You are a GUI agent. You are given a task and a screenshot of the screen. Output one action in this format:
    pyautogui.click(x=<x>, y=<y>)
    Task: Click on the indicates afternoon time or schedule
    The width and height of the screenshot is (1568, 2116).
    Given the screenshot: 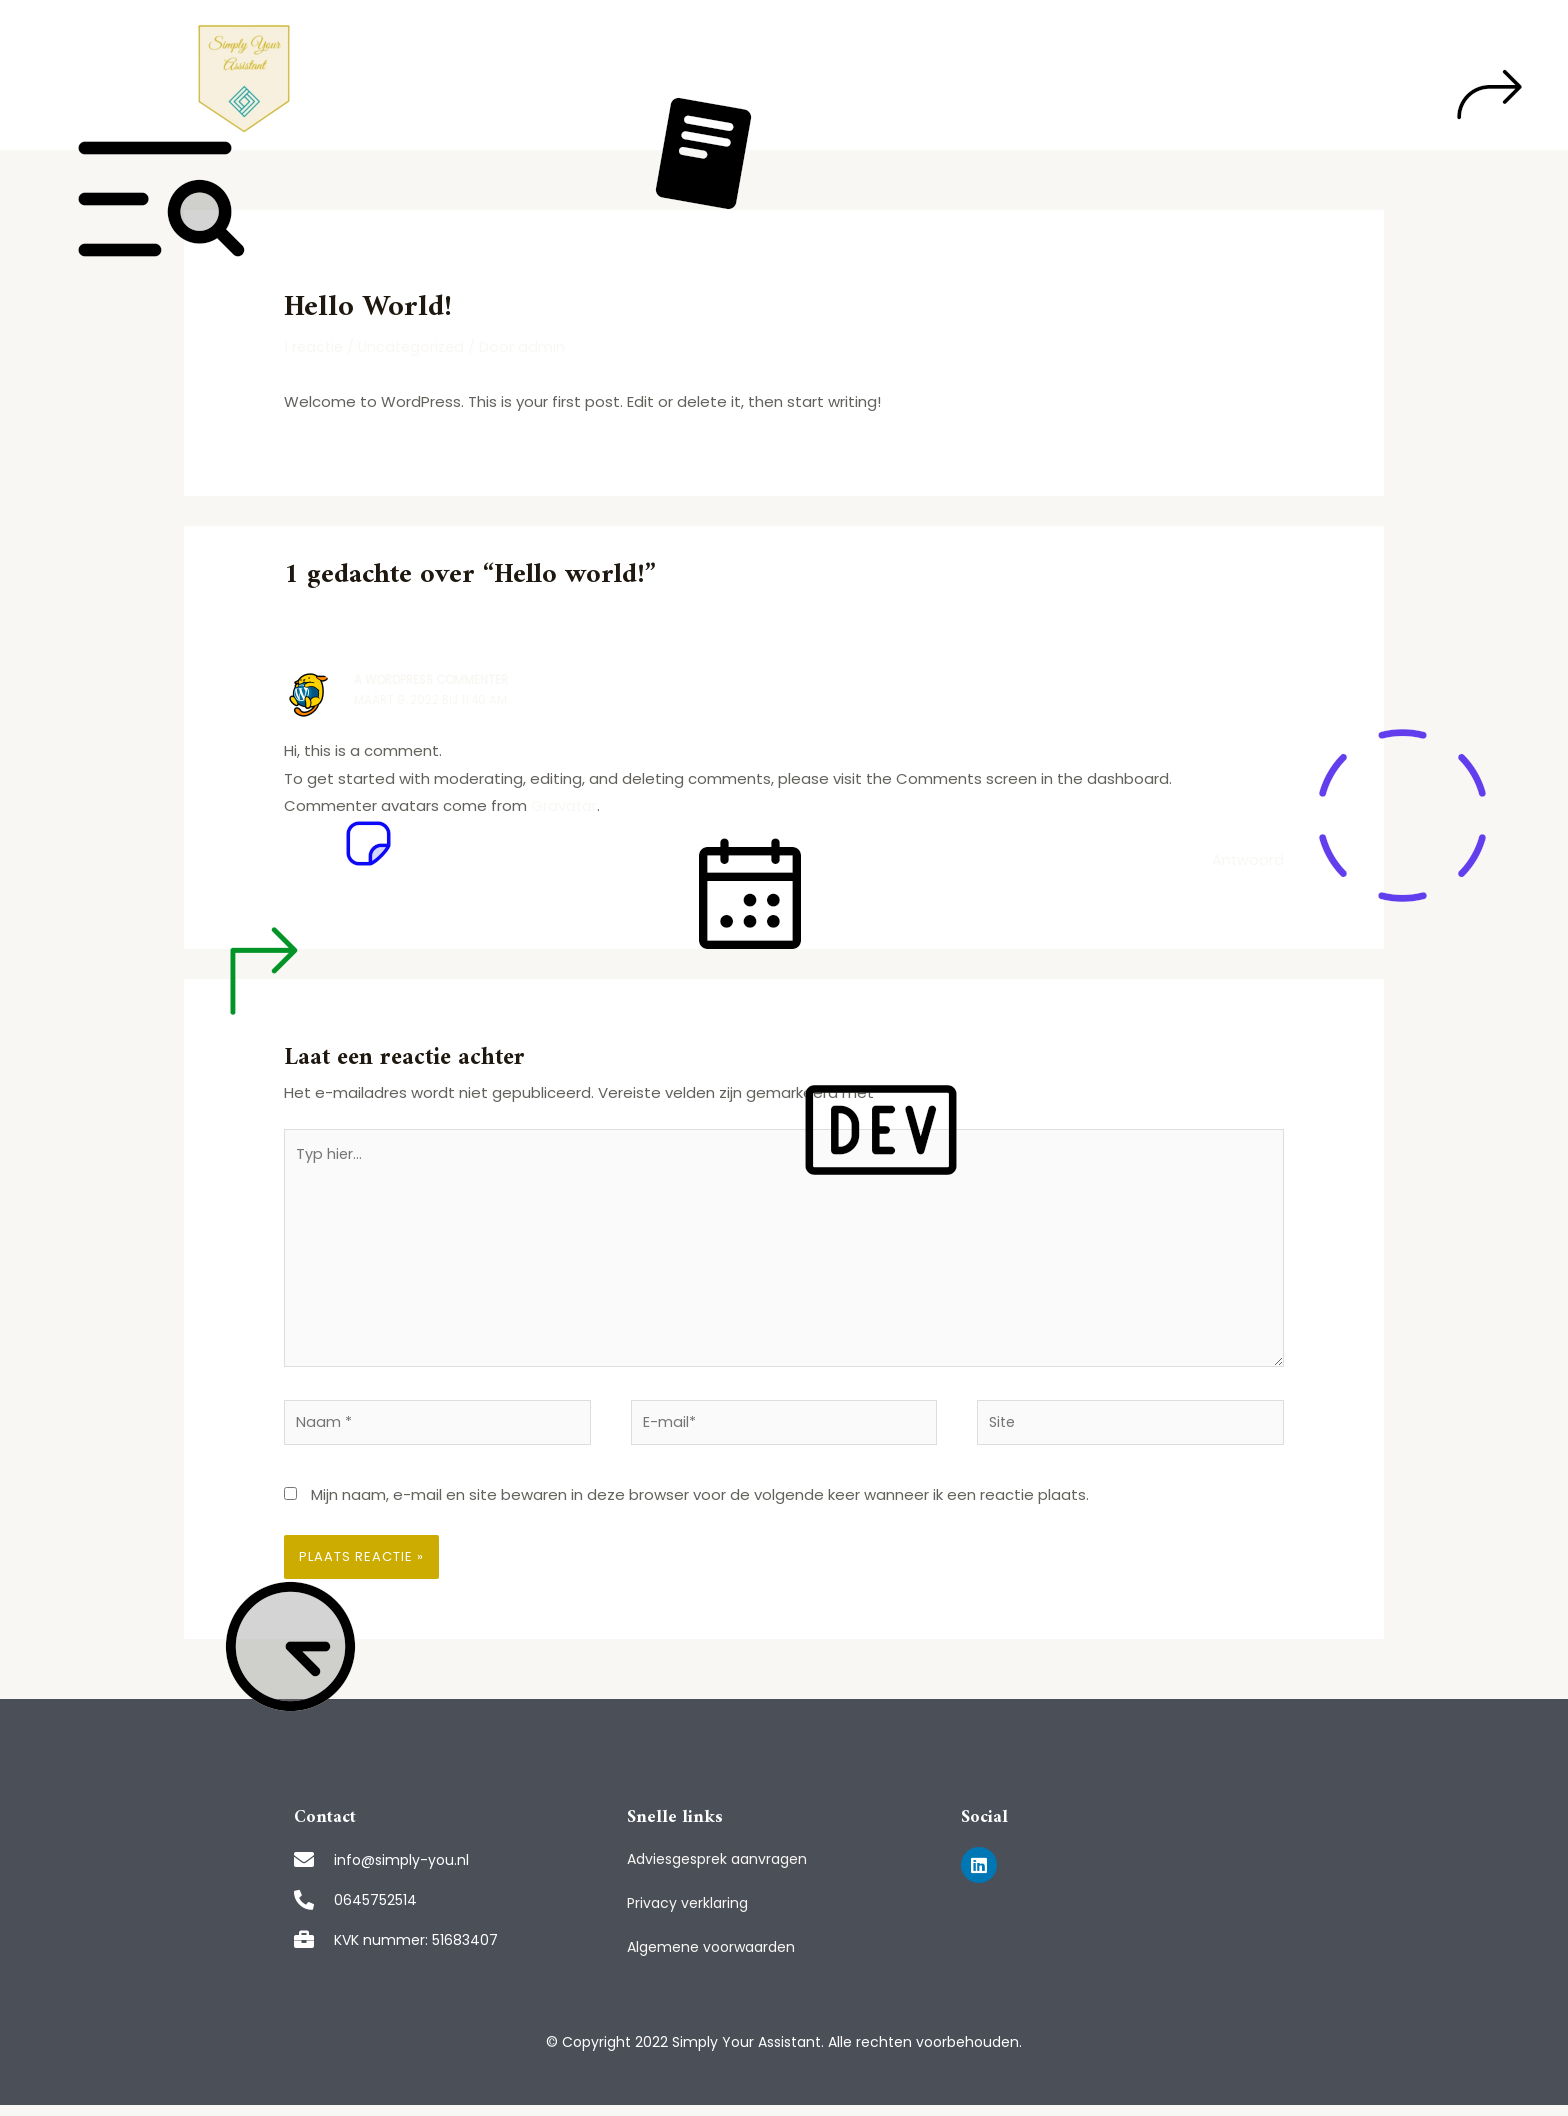 What is the action you would take?
    pyautogui.click(x=290, y=1646)
    